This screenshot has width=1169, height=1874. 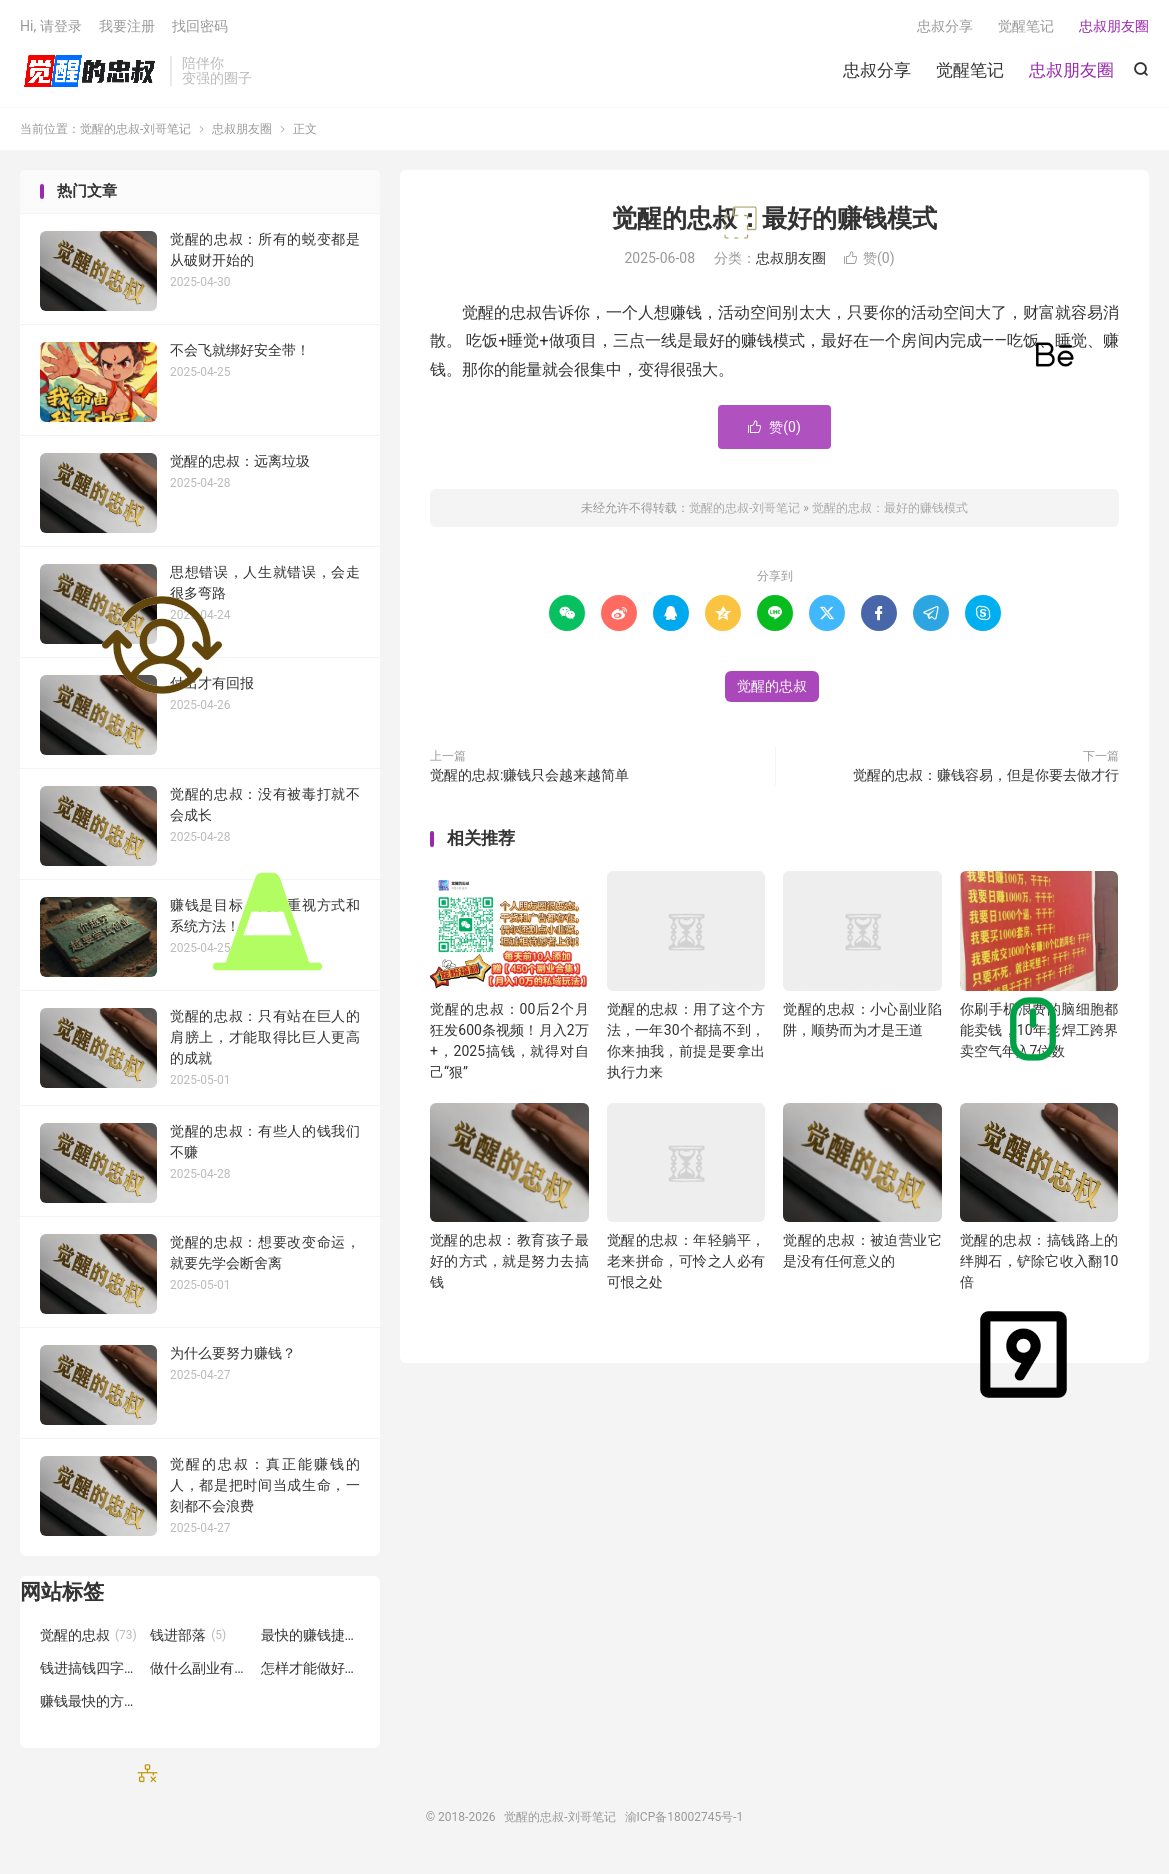 What do you see at coordinates (267, 923) in the screenshot?
I see `indicates construction or maintenance in progress` at bounding box center [267, 923].